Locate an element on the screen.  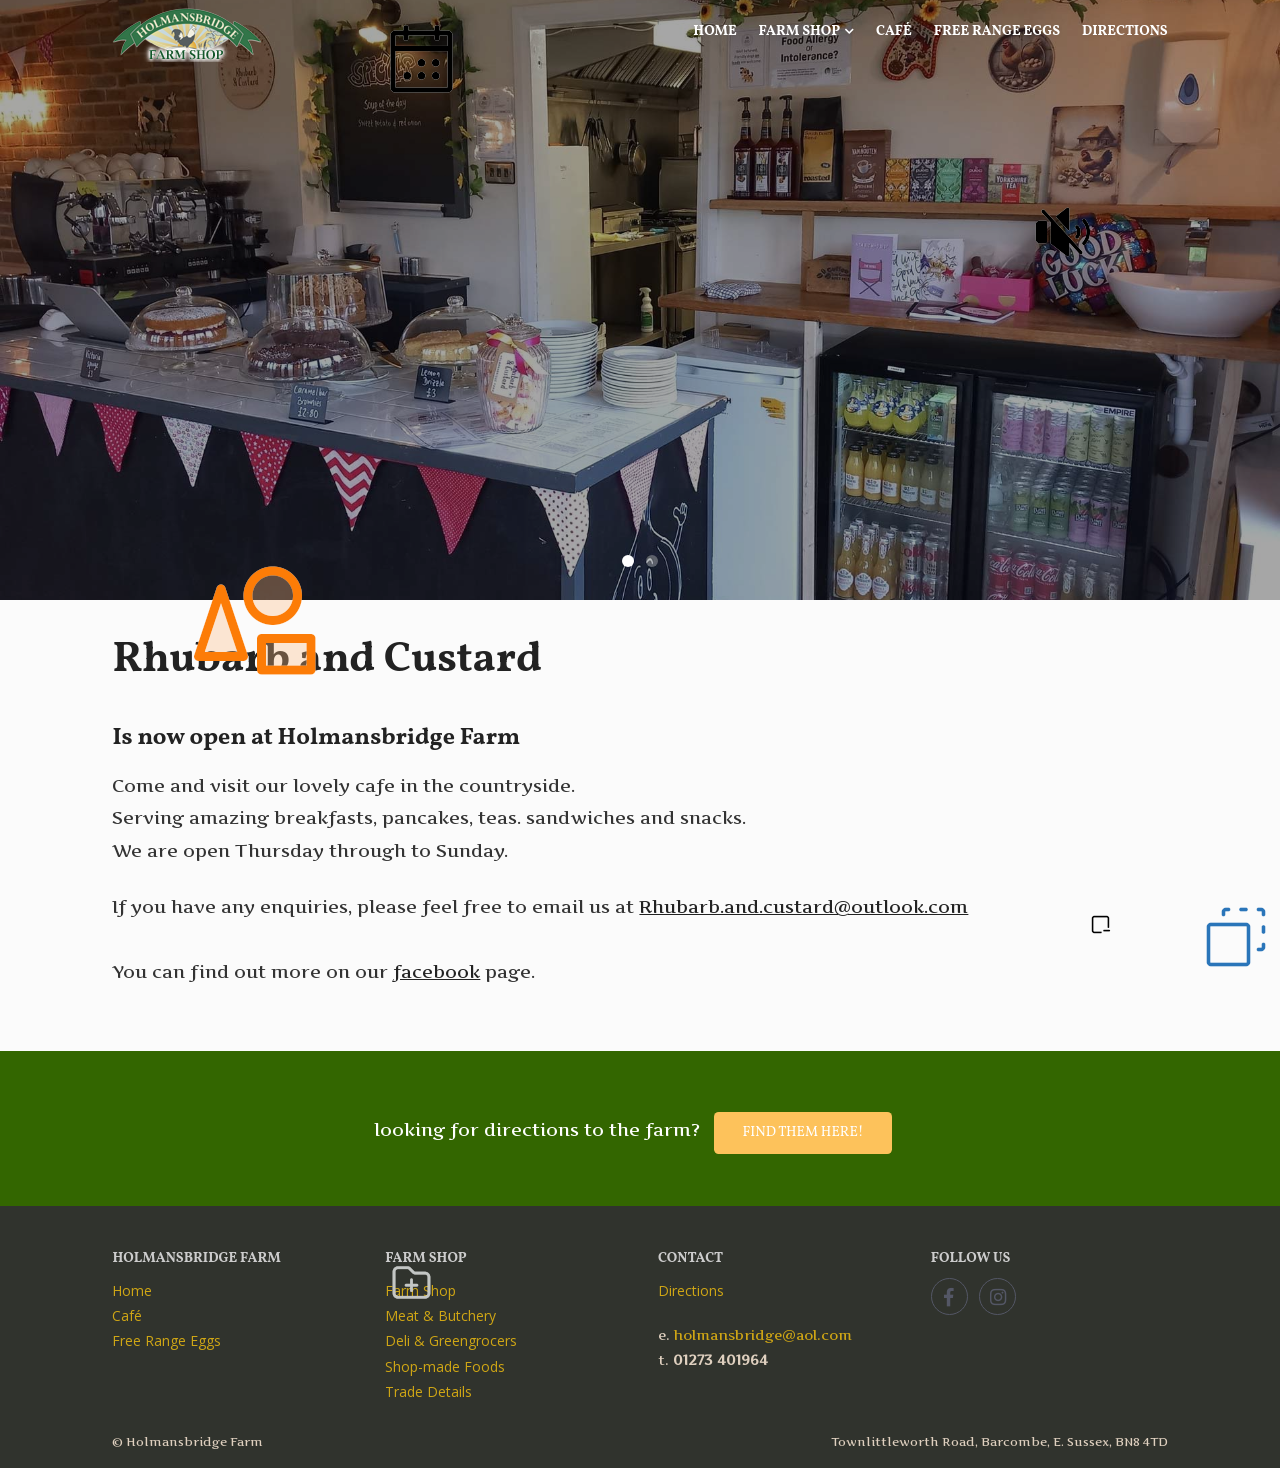
remove an item from a list is located at coordinates (1100, 924).